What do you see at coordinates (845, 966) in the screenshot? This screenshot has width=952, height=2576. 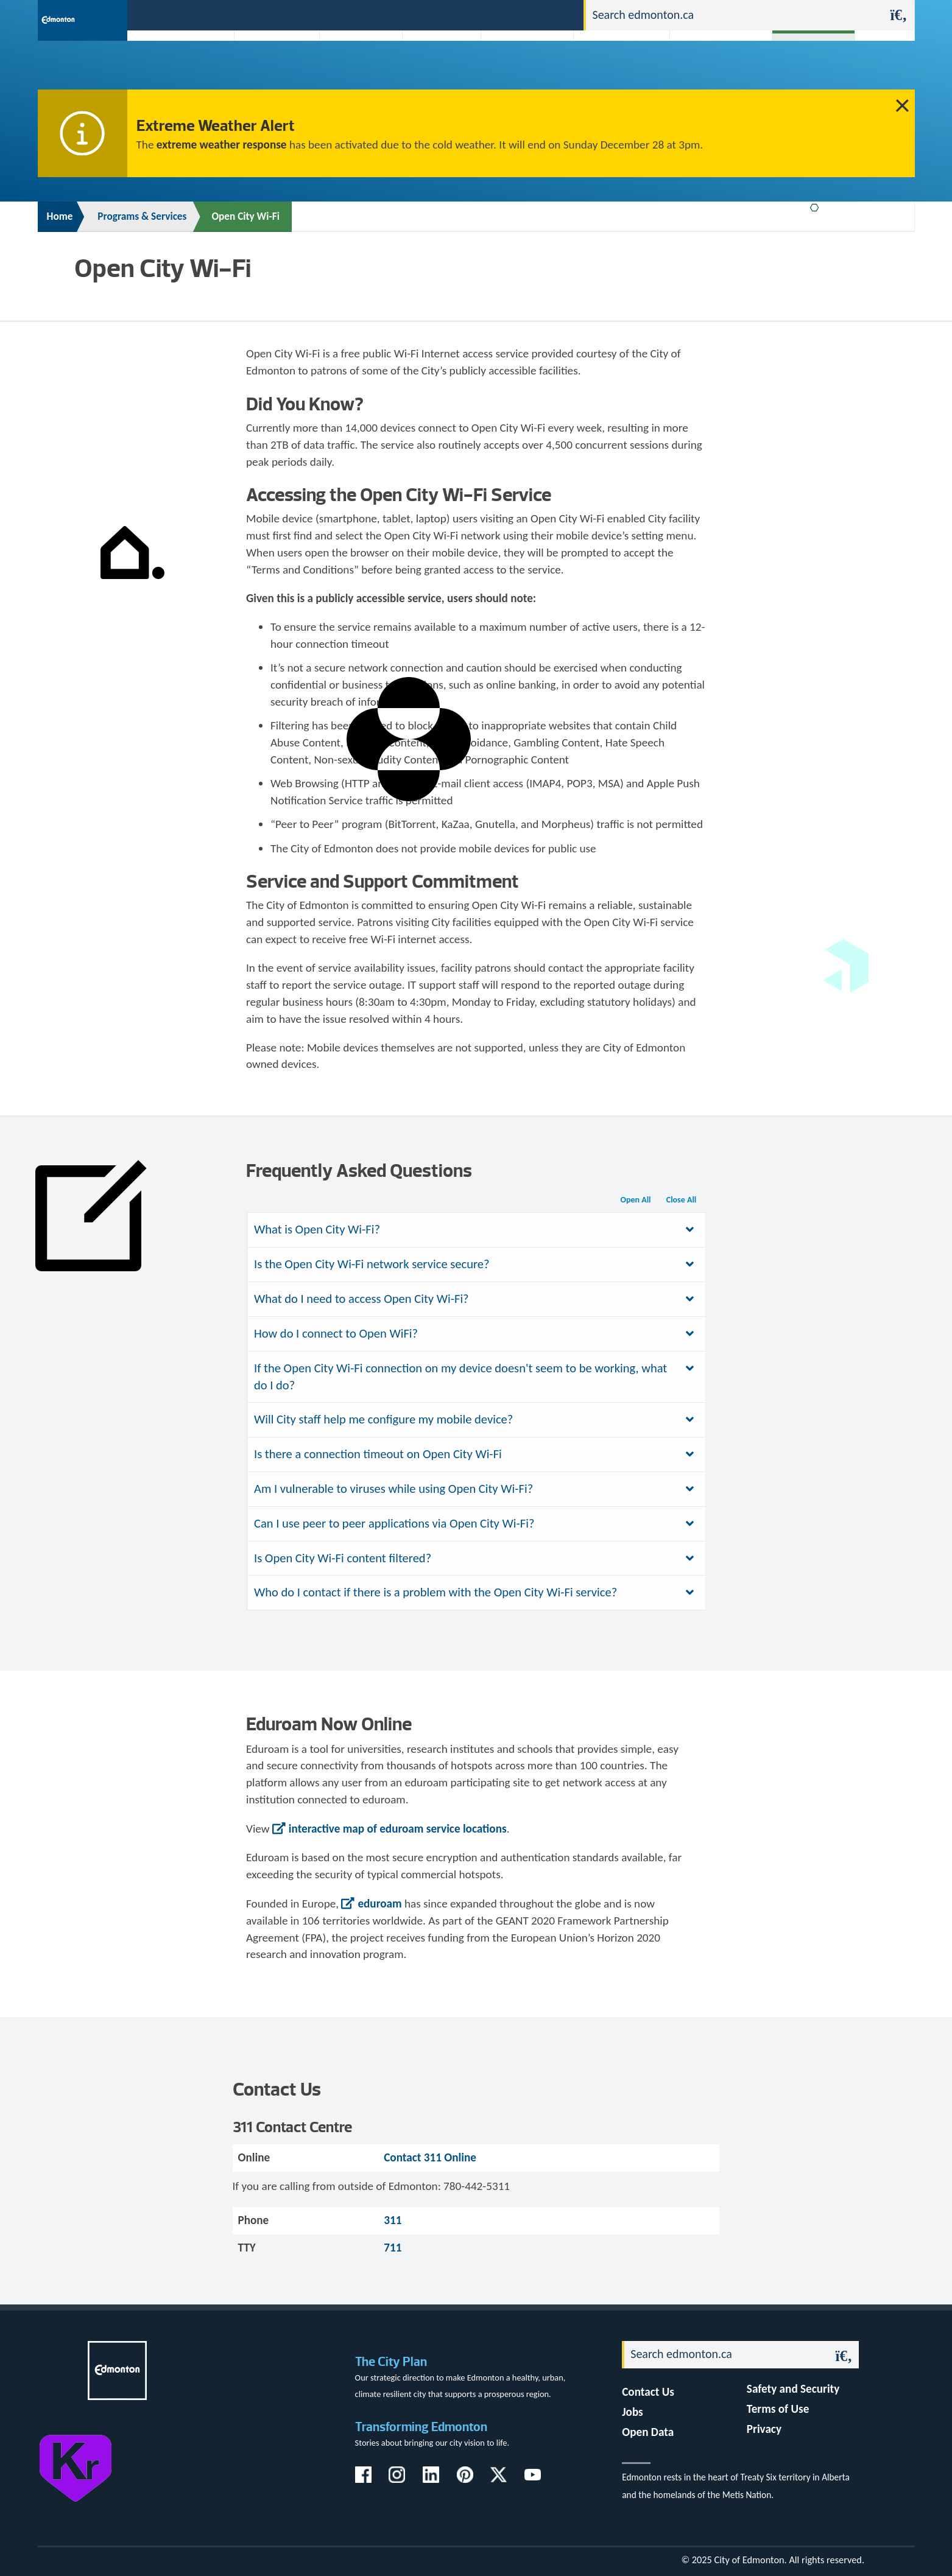 I see `payload cms logo` at bounding box center [845, 966].